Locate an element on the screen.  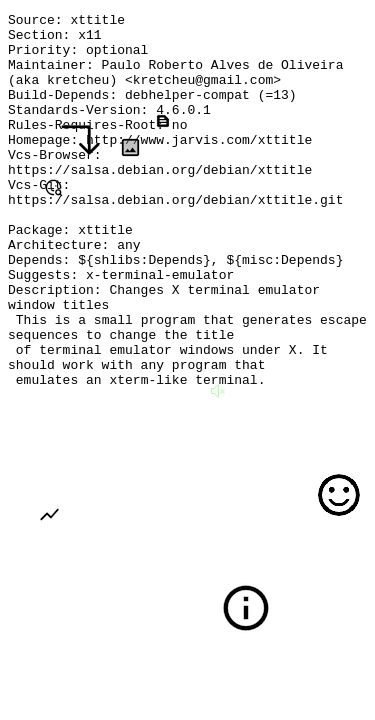
view more information or details is located at coordinates (246, 608).